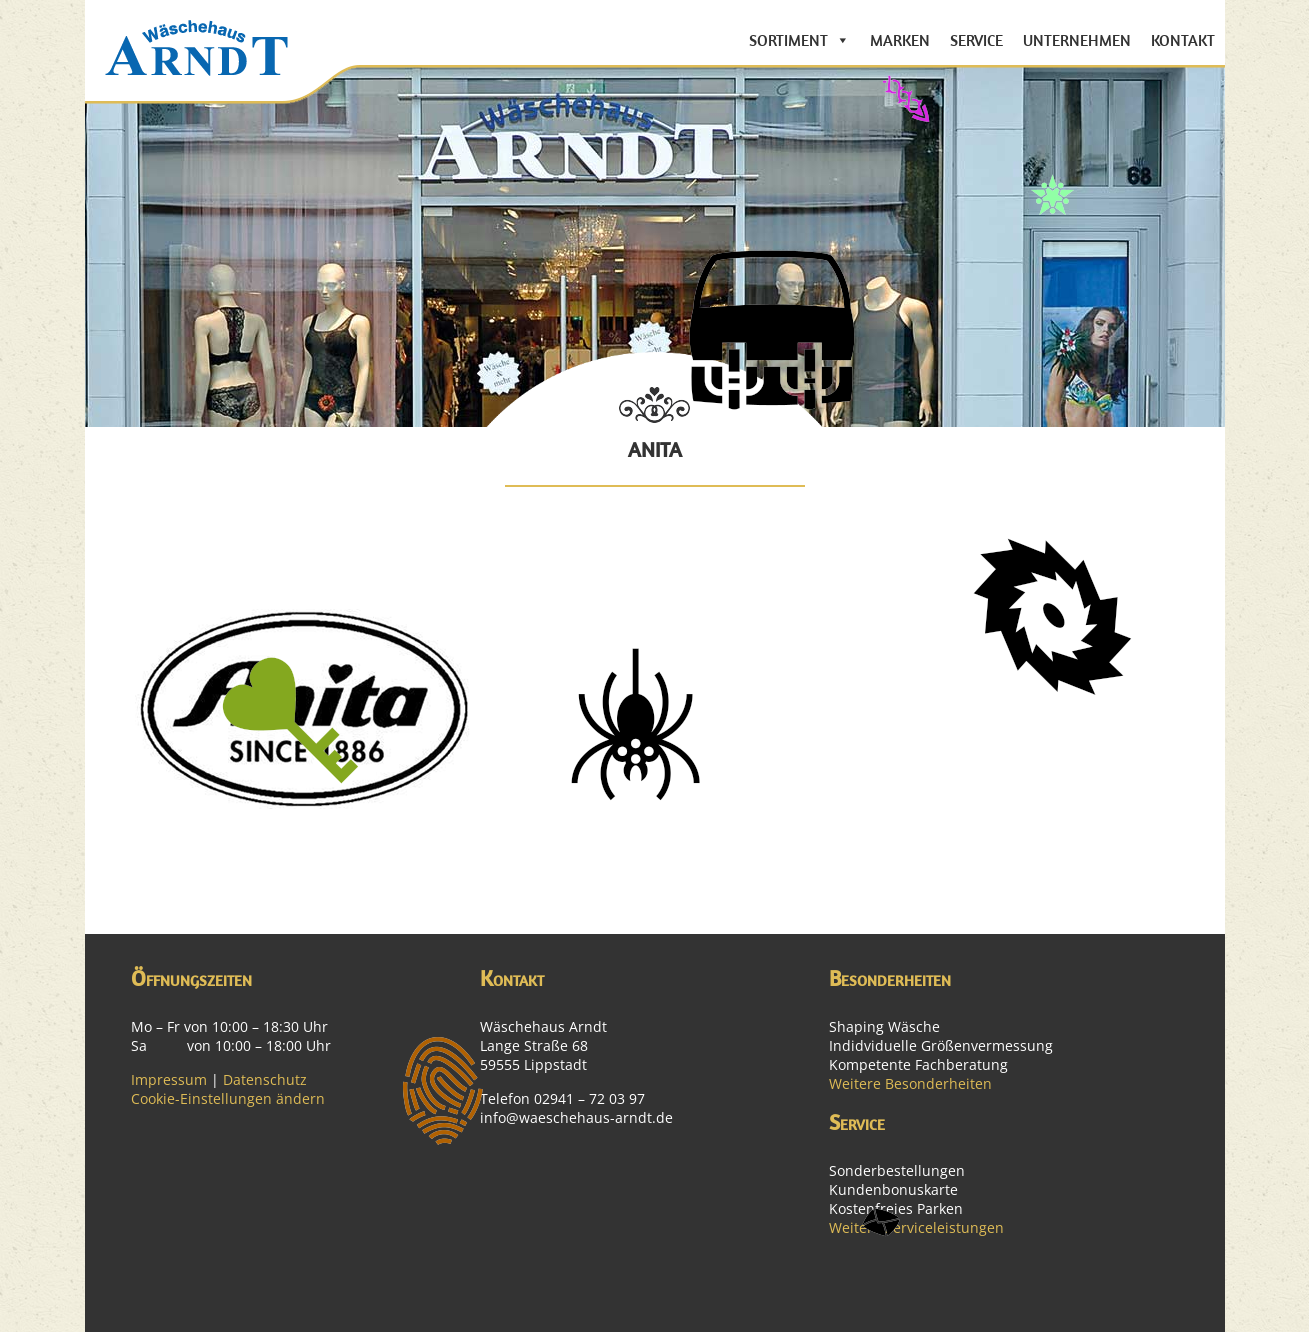  Describe the element at coordinates (1052, 195) in the screenshot. I see `view achievements or rewards in a game` at that location.